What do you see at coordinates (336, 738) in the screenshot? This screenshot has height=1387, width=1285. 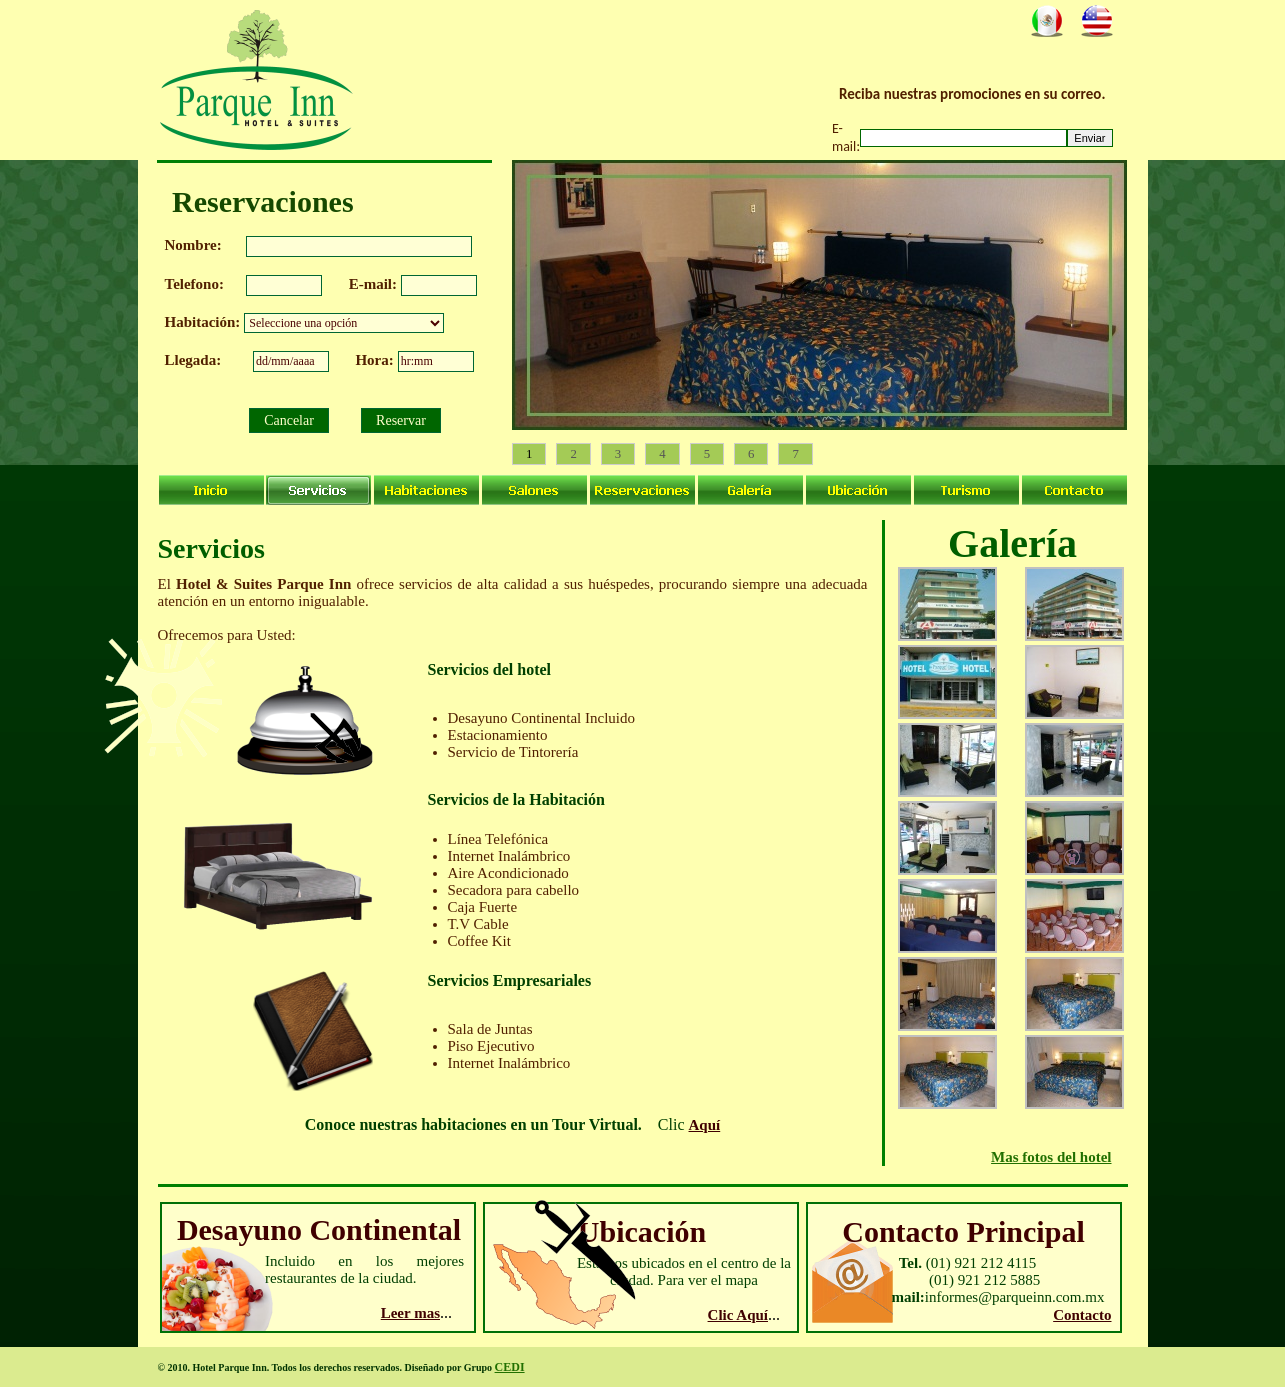 I see `select harpoon or trident weapon` at bounding box center [336, 738].